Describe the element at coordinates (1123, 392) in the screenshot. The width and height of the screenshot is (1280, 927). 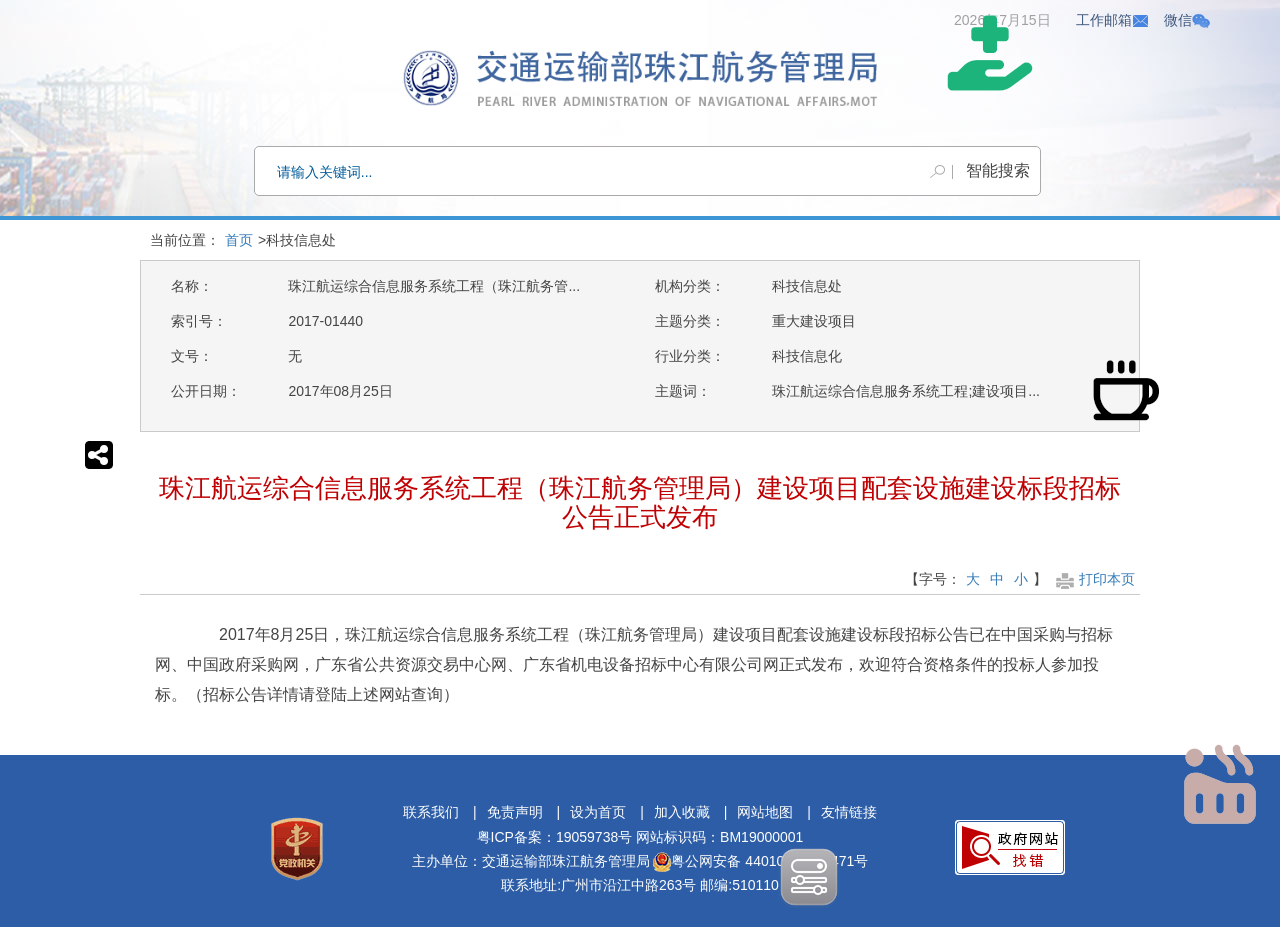
I see `find nearby coffee shops or cafes` at that location.